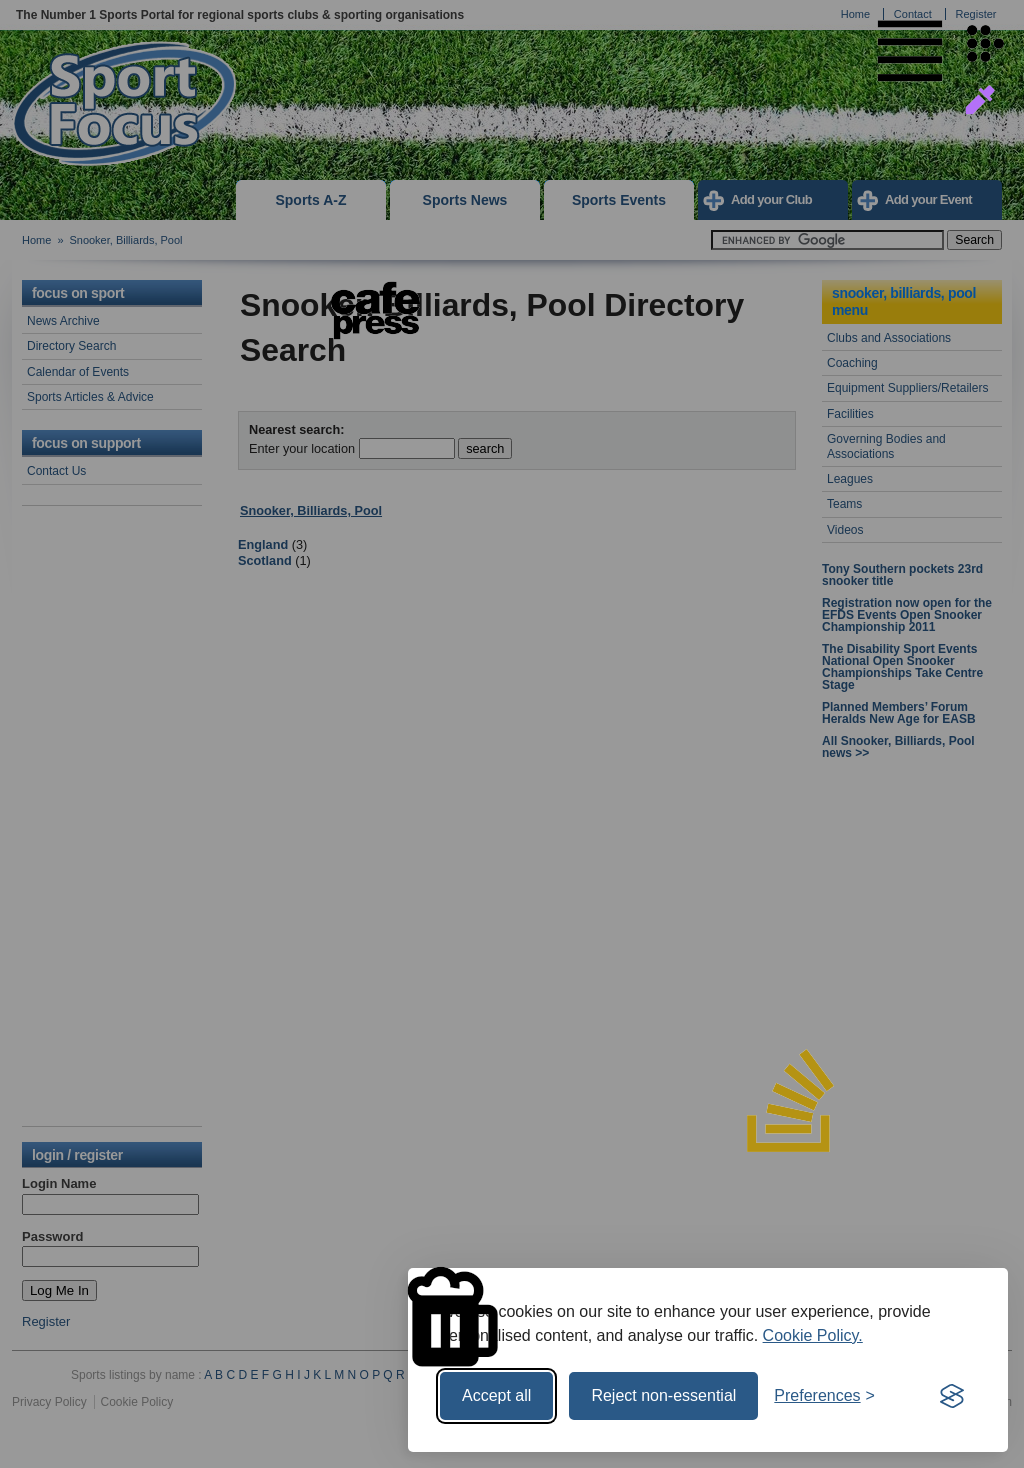  I want to click on justify text alignment, so click(910, 49).